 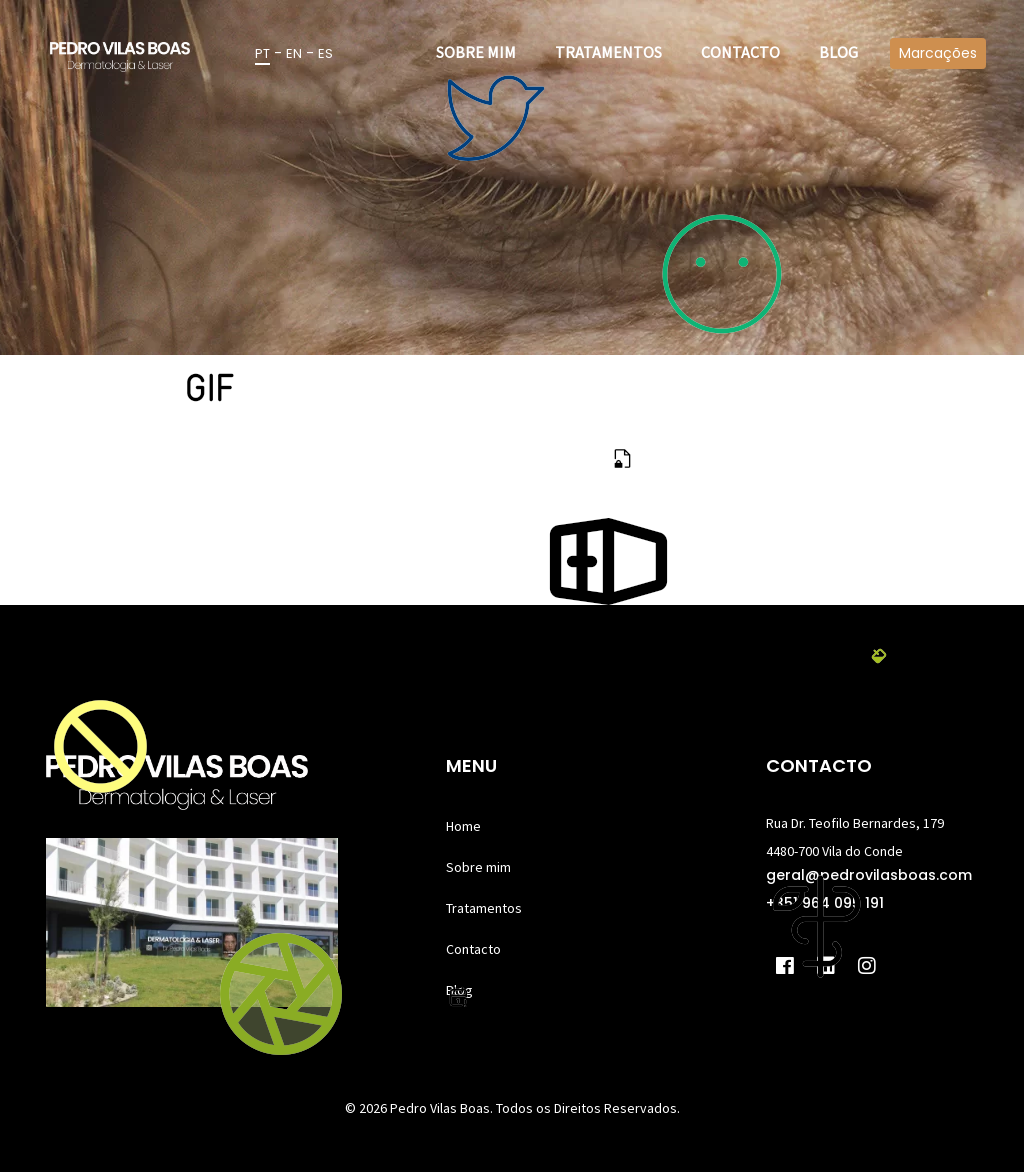 I want to click on indicates neutral or no reaction, so click(x=722, y=274).